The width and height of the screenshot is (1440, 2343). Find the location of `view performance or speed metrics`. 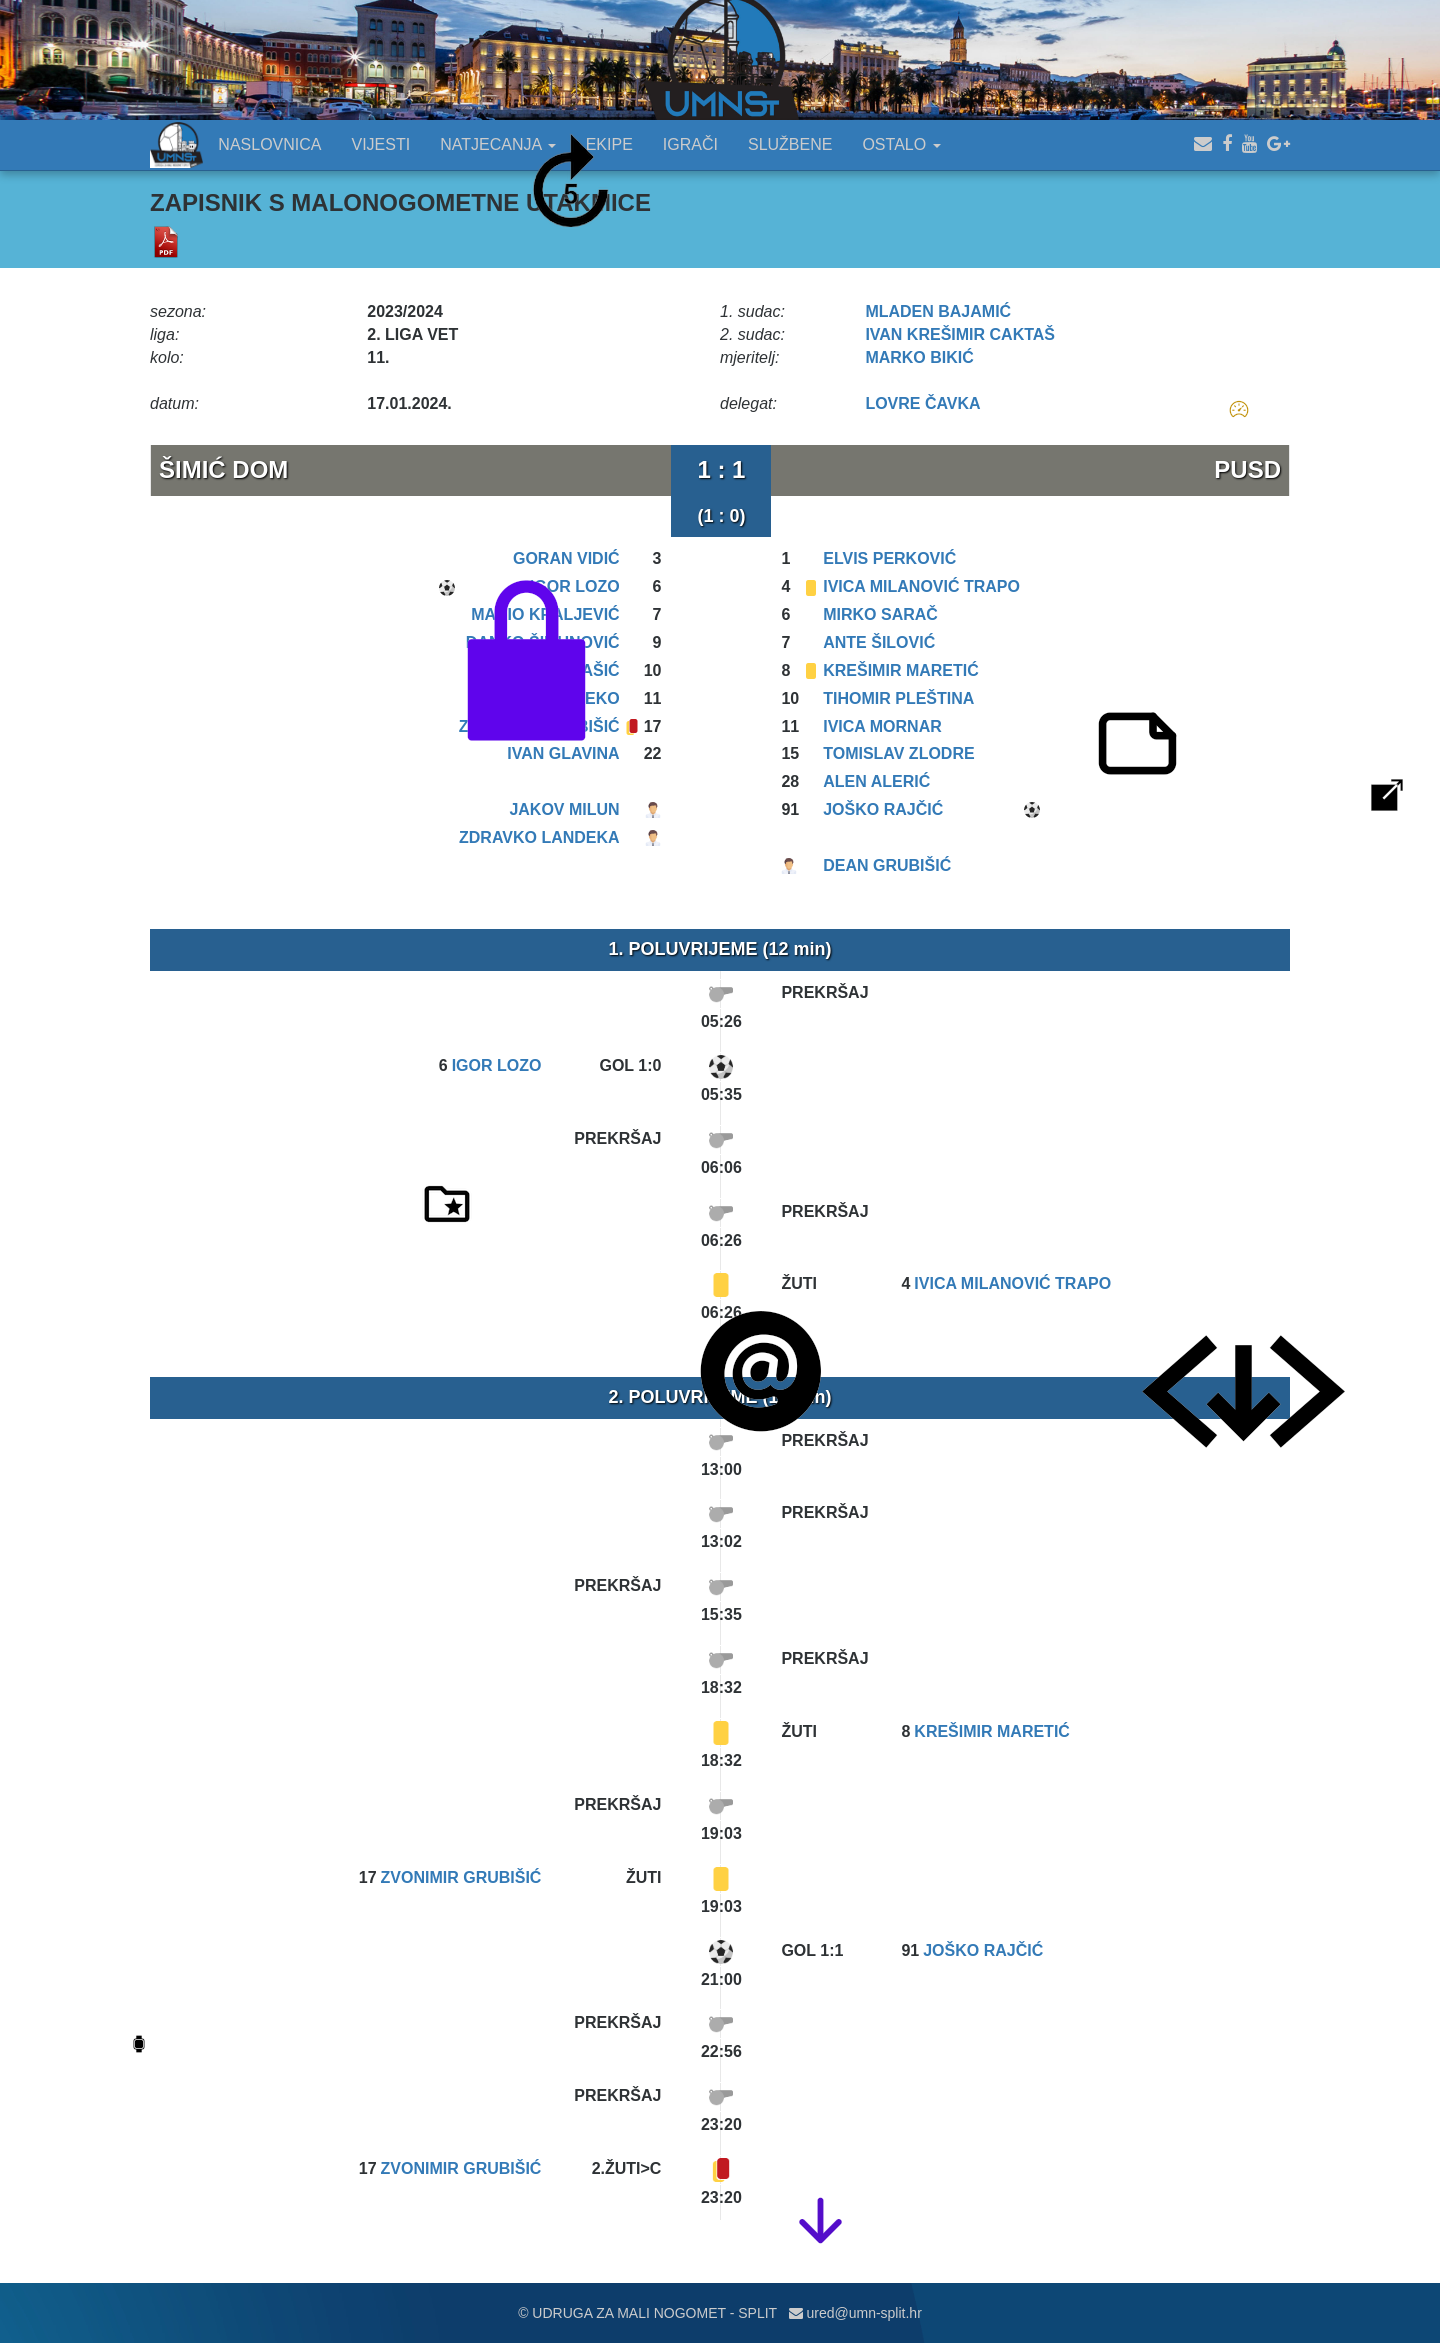

view performance or speed metrics is located at coordinates (1239, 409).